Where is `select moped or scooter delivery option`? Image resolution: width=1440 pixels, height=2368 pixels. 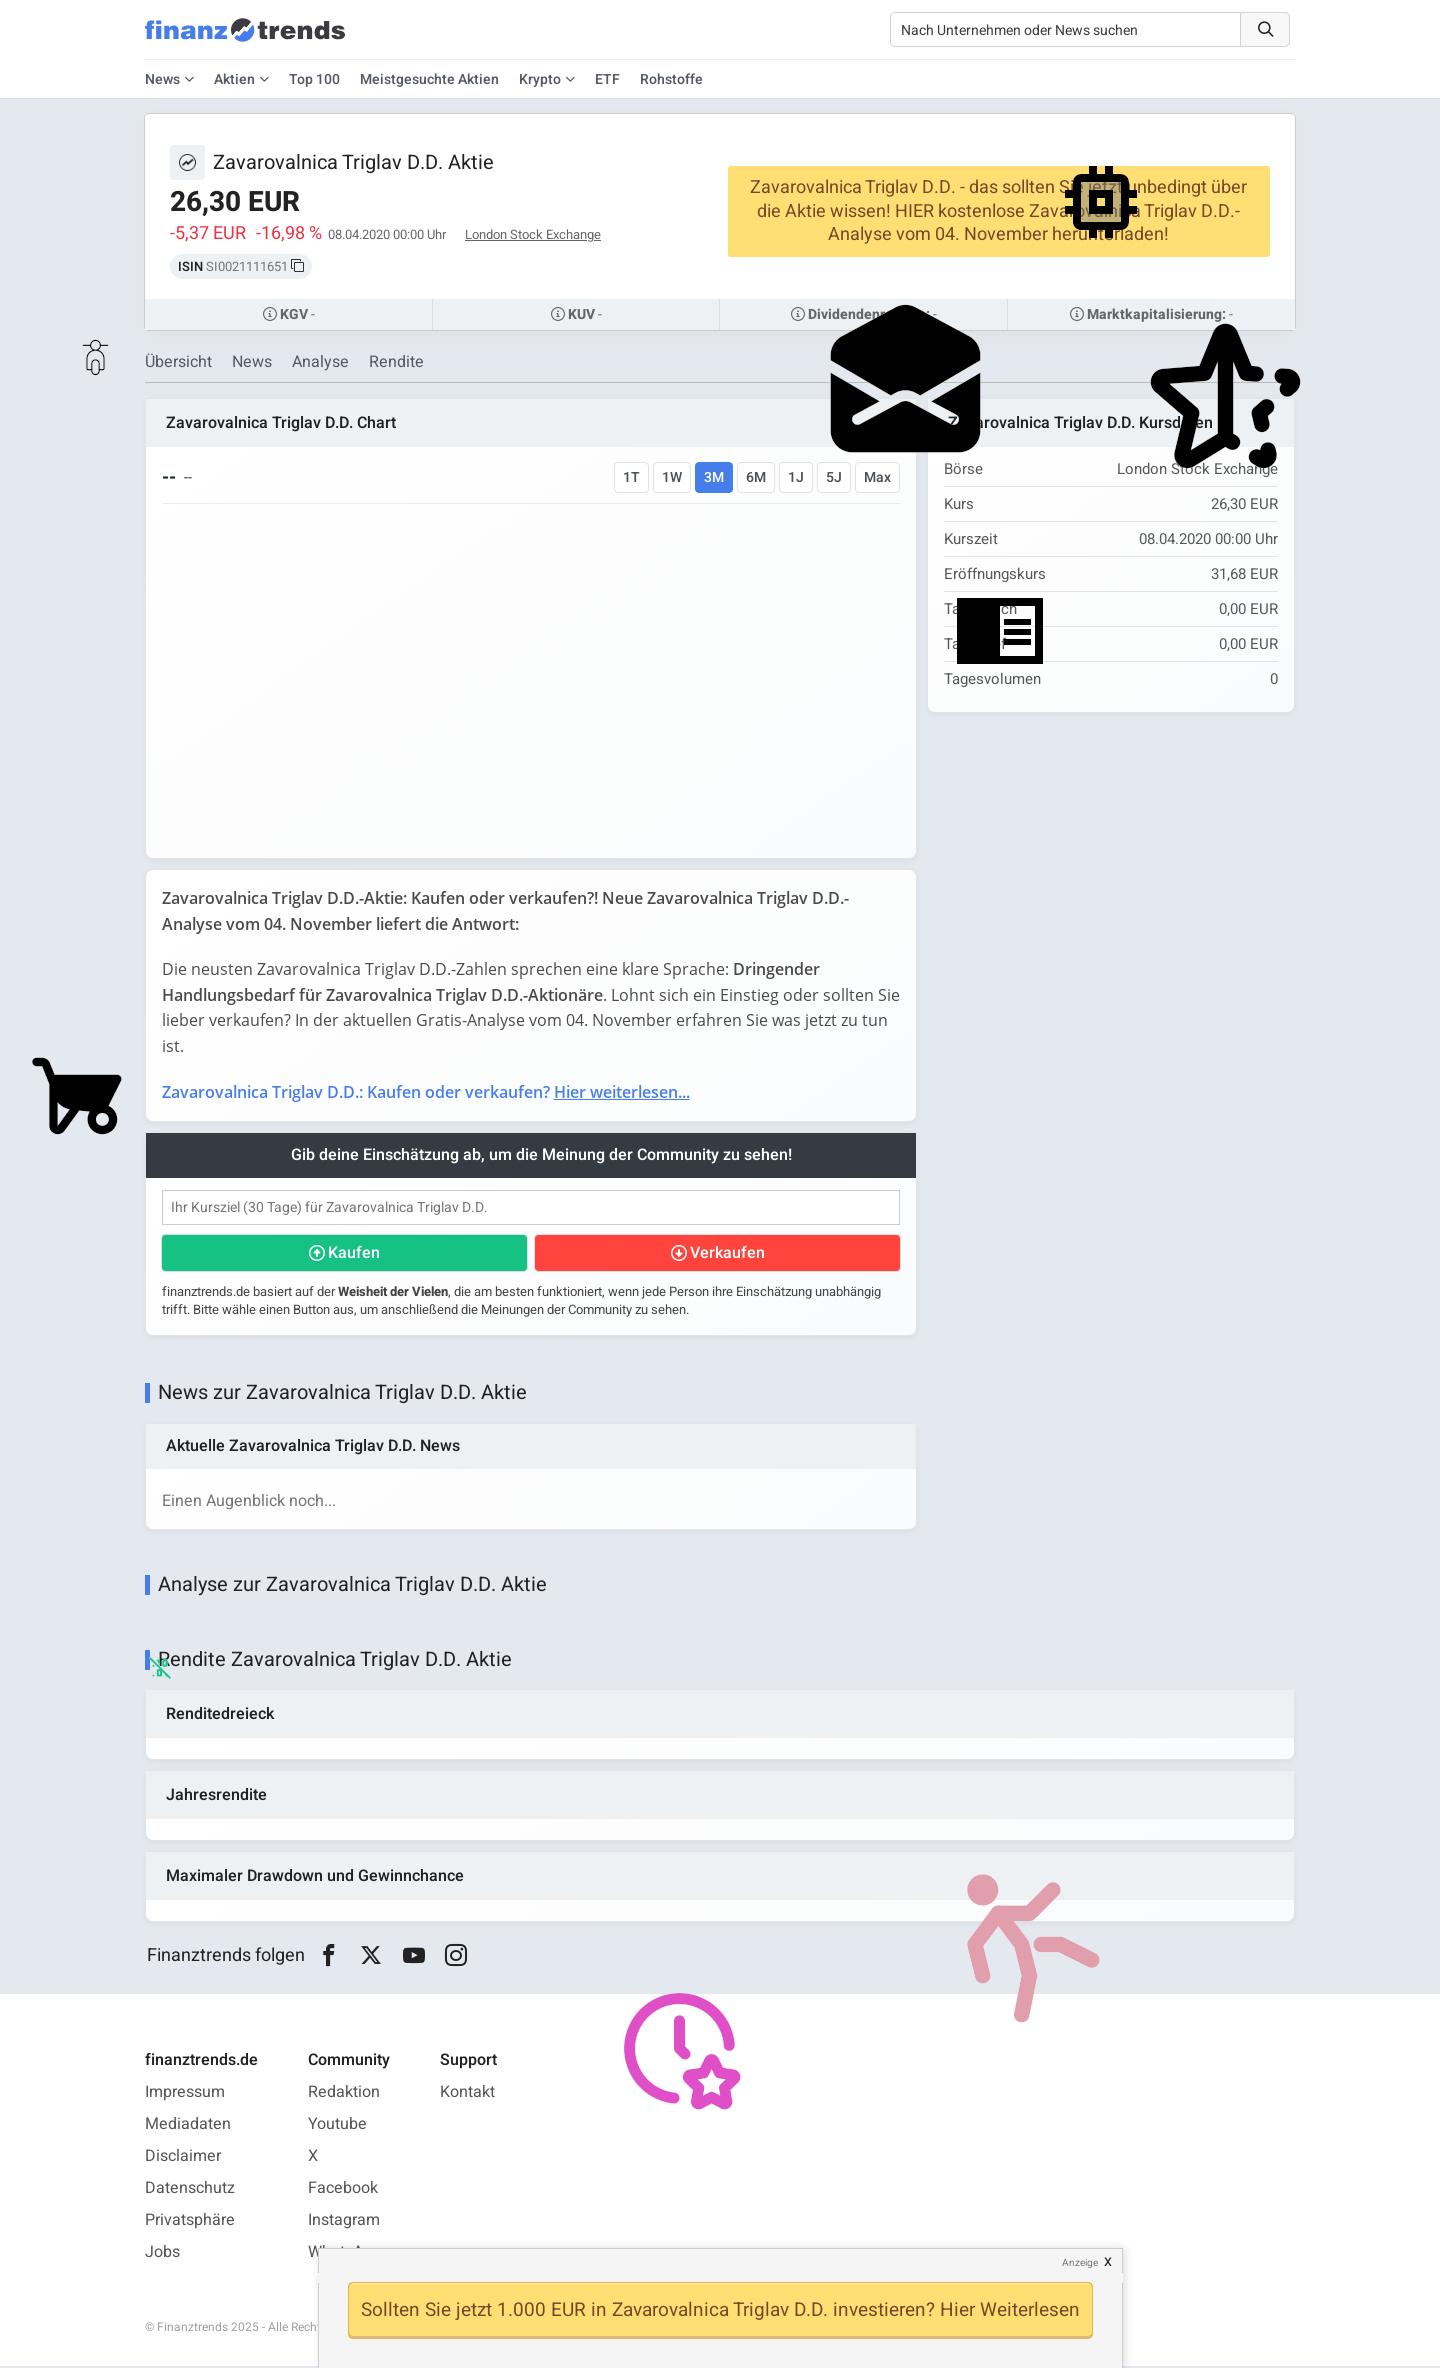
select moped or scooter delivery option is located at coordinates (95, 357).